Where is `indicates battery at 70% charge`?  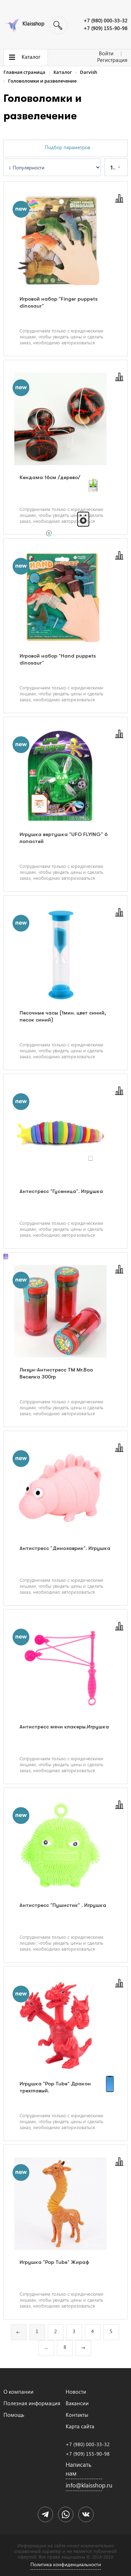 indicates battery at 70% charge is located at coordinates (38, 1943).